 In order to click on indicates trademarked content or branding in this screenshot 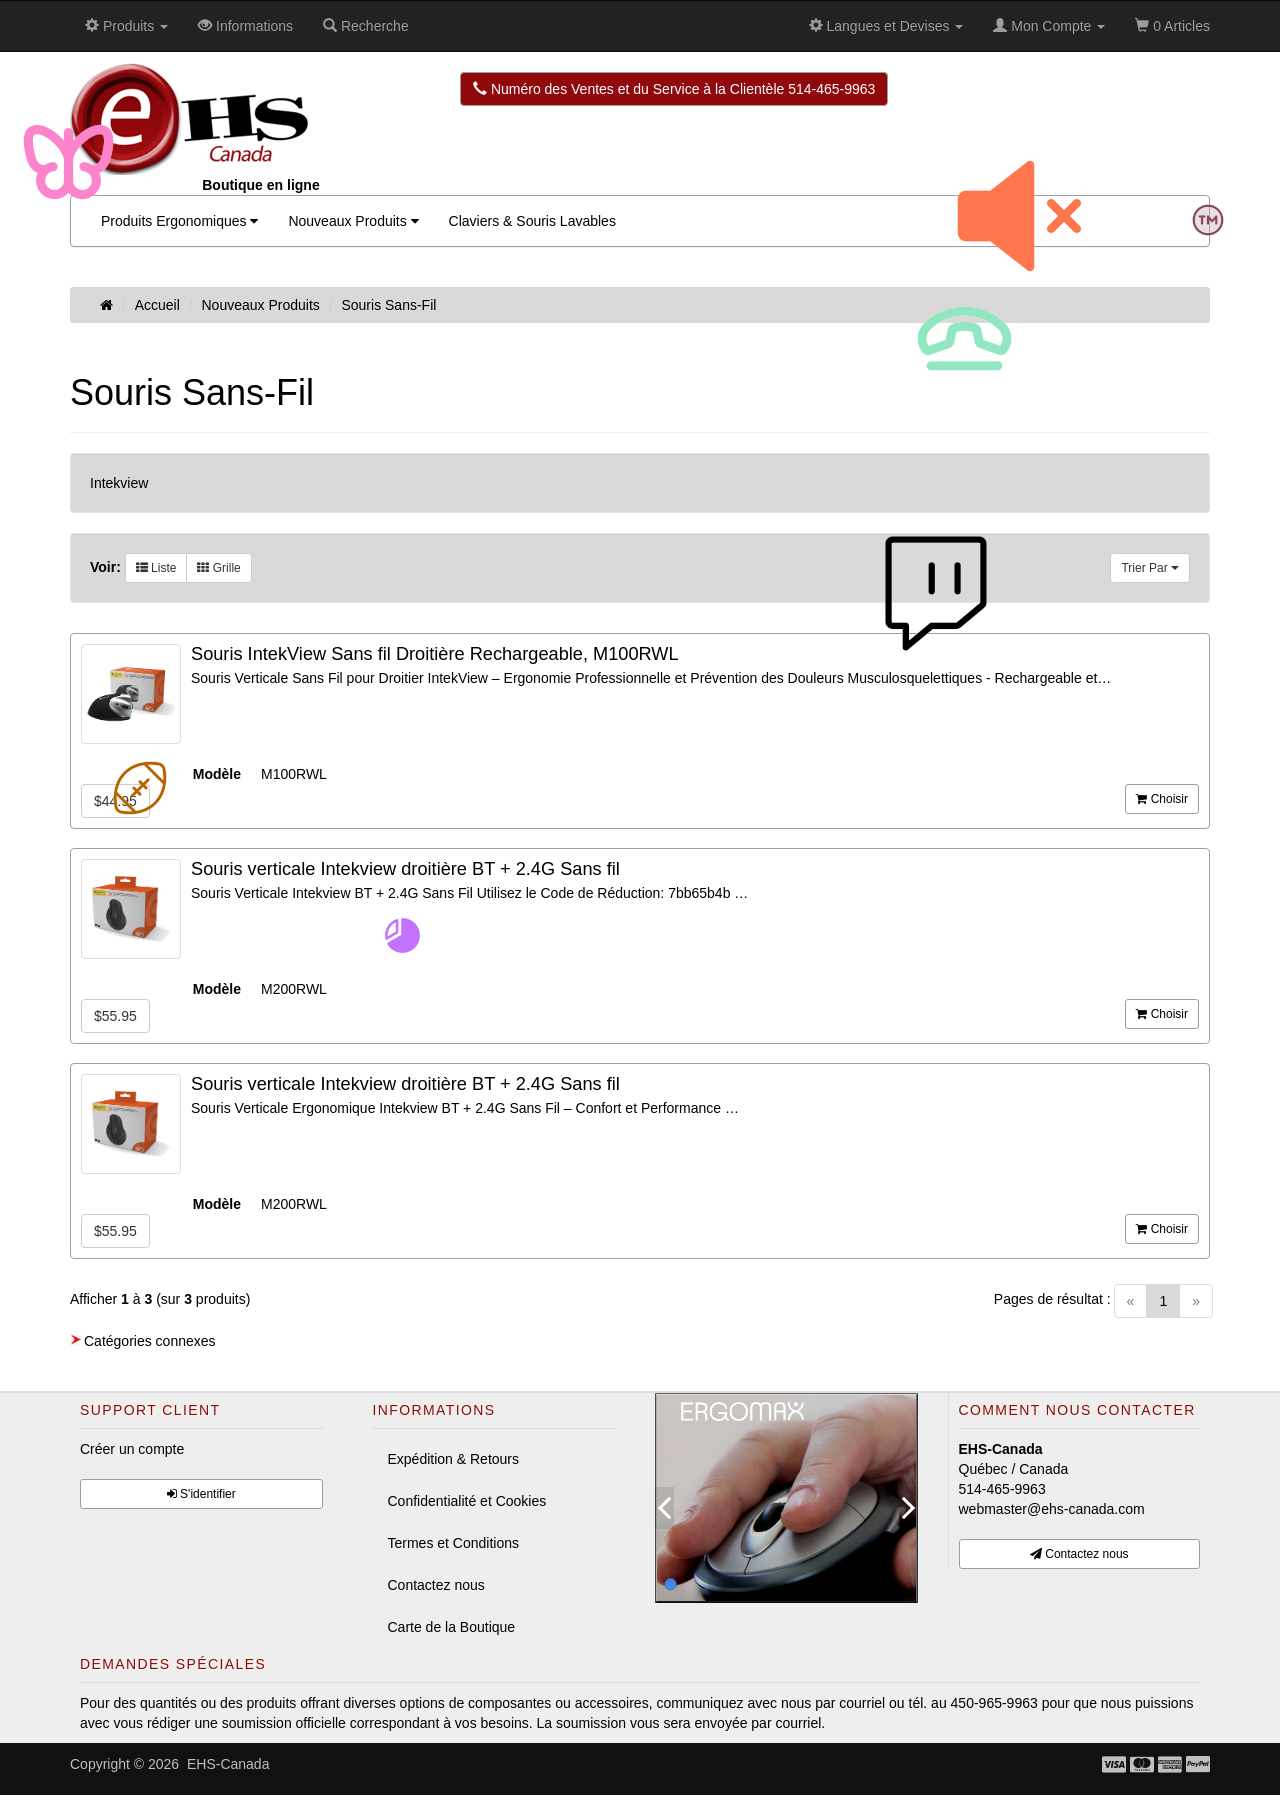, I will do `click(1208, 220)`.